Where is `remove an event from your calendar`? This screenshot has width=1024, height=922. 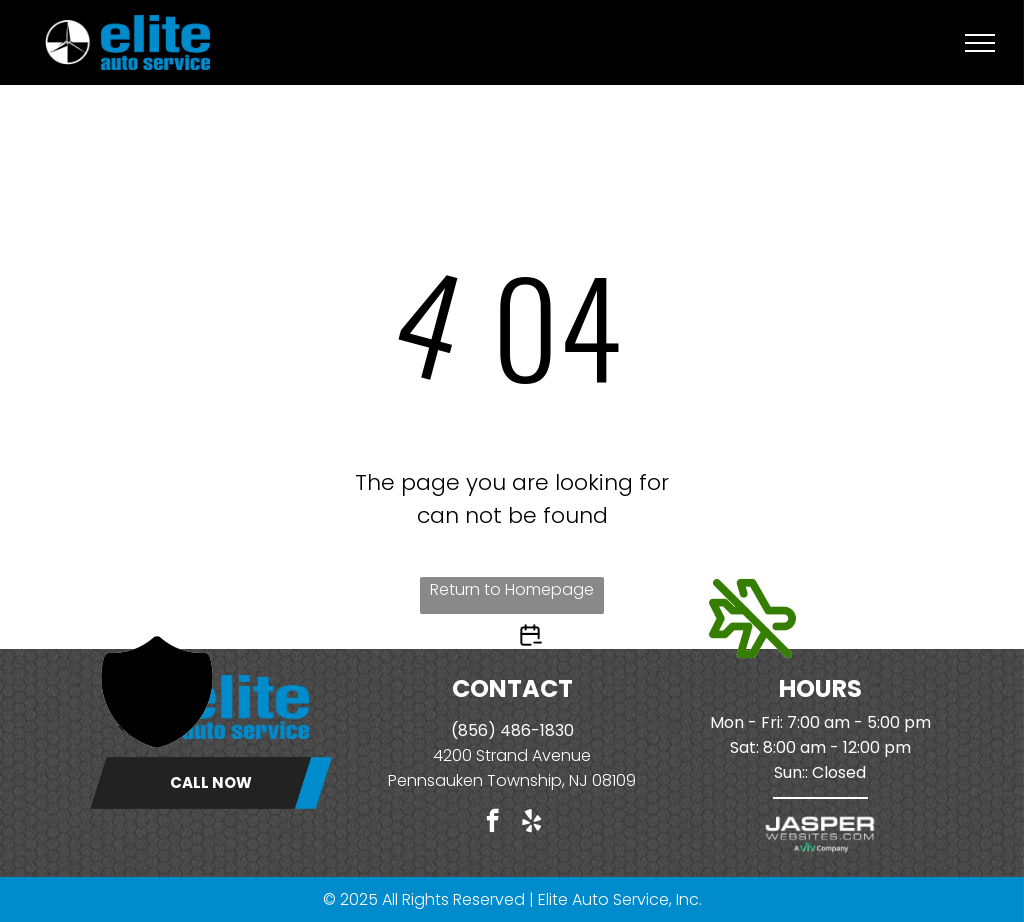 remove an event from your calendar is located at coordinates (530, 635).